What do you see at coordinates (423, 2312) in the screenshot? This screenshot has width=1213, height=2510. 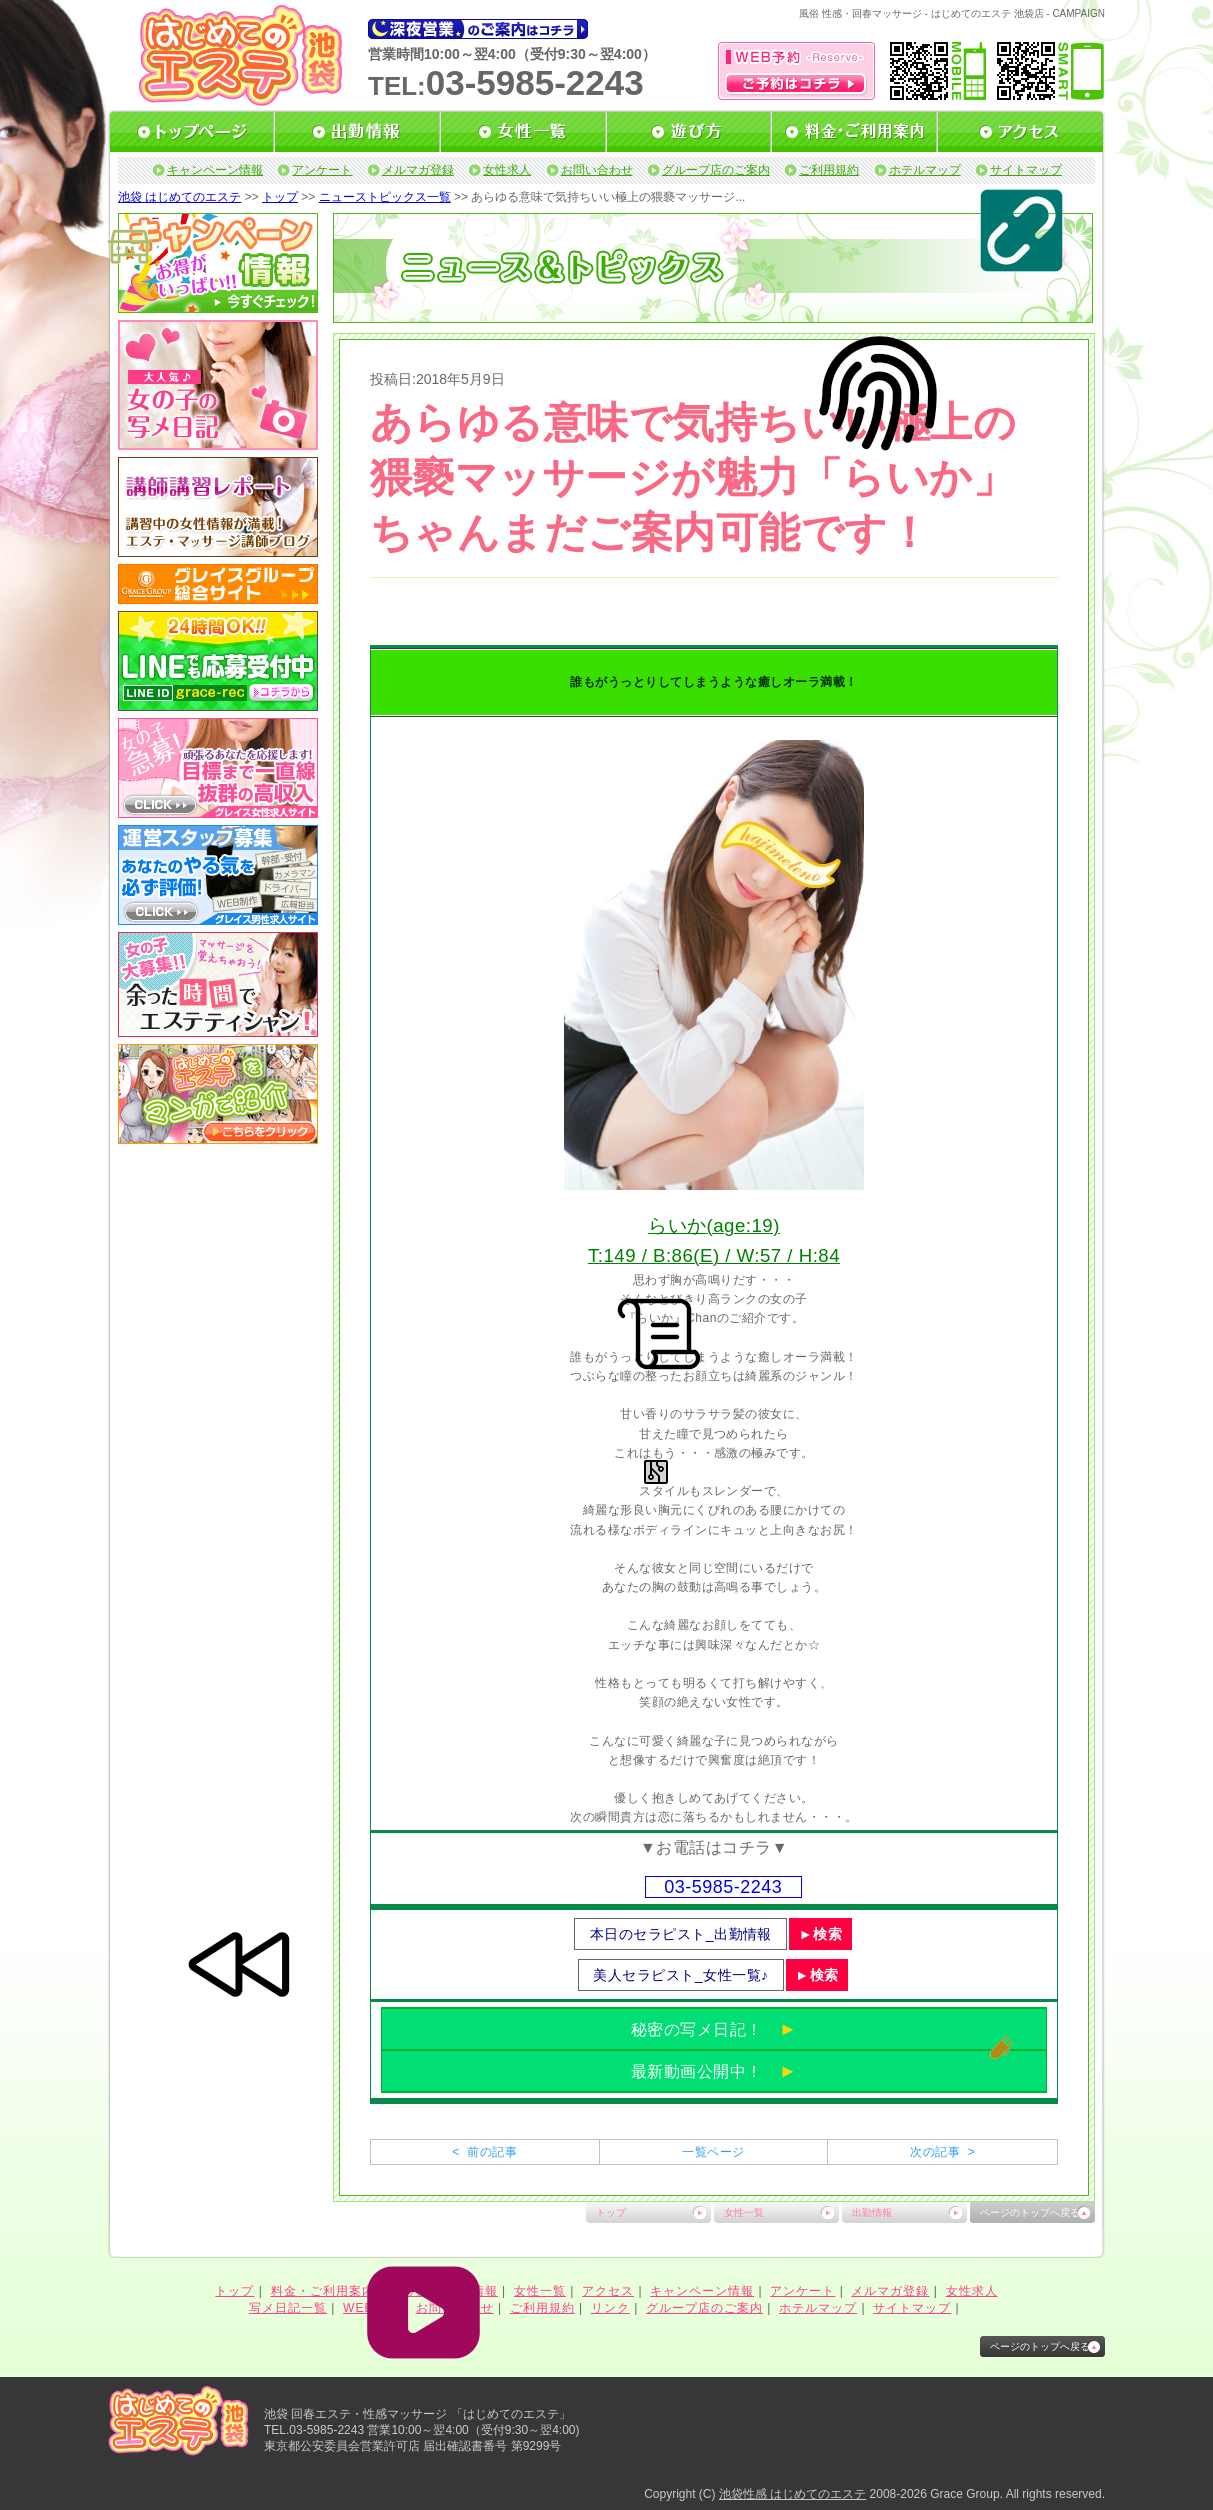 I see `open YouTube` at bounding box center [423, 2312].